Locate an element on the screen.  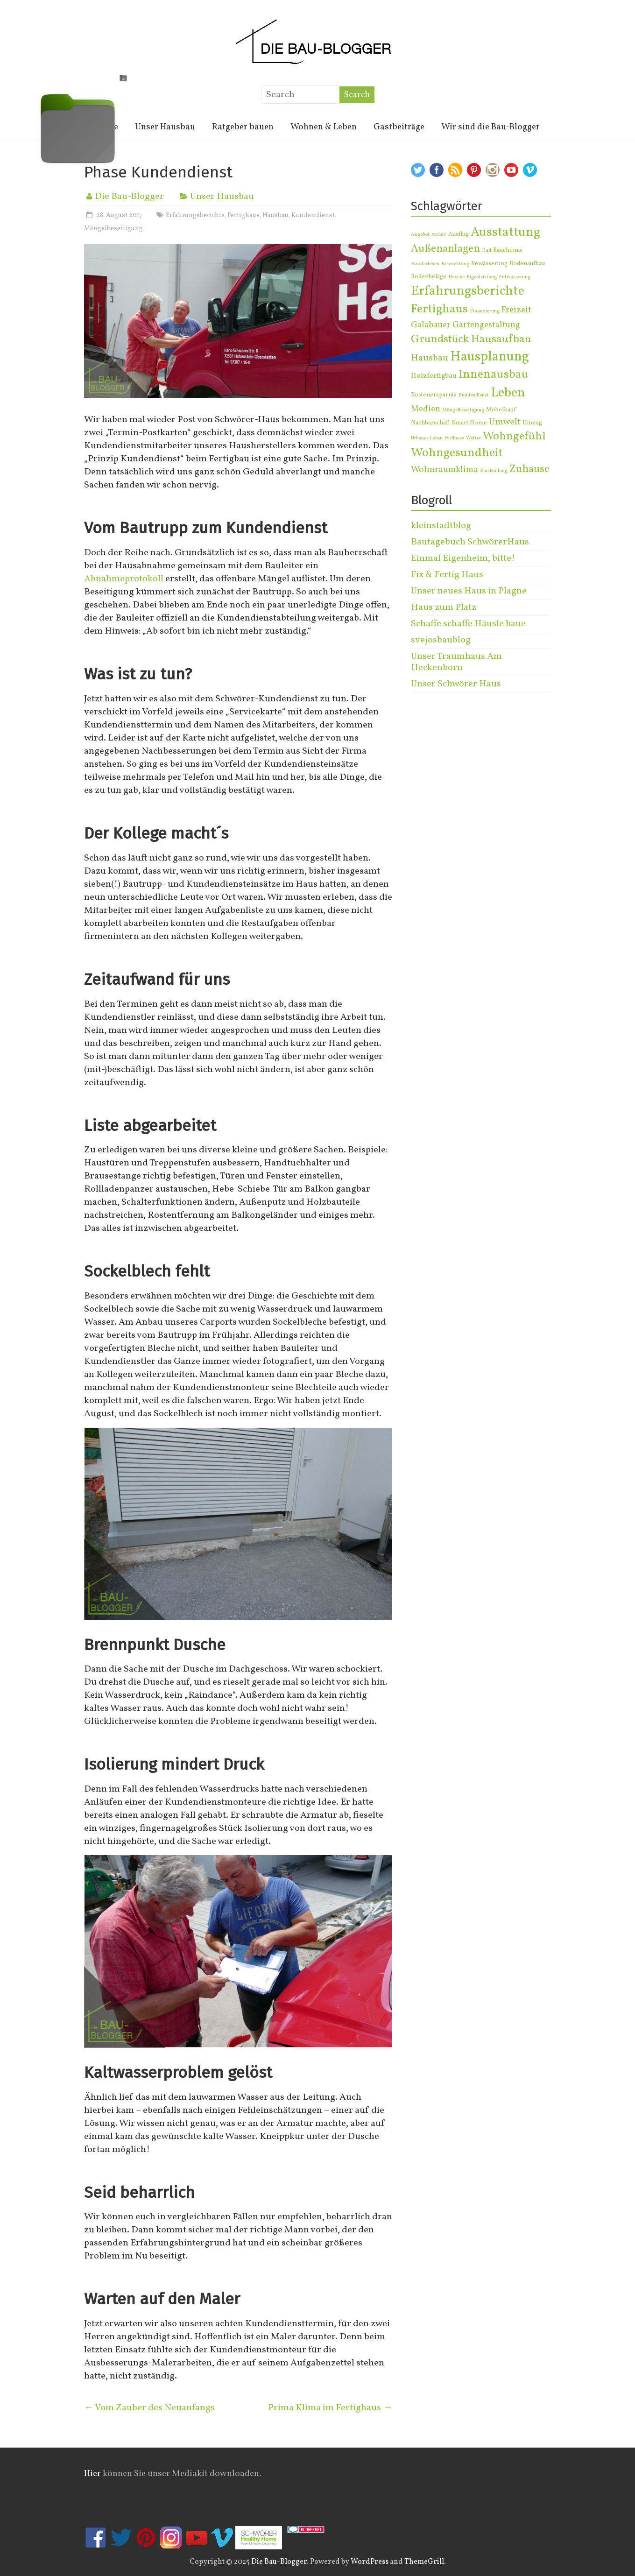
open a folder to view its contents is located at coordinates (78, 128).